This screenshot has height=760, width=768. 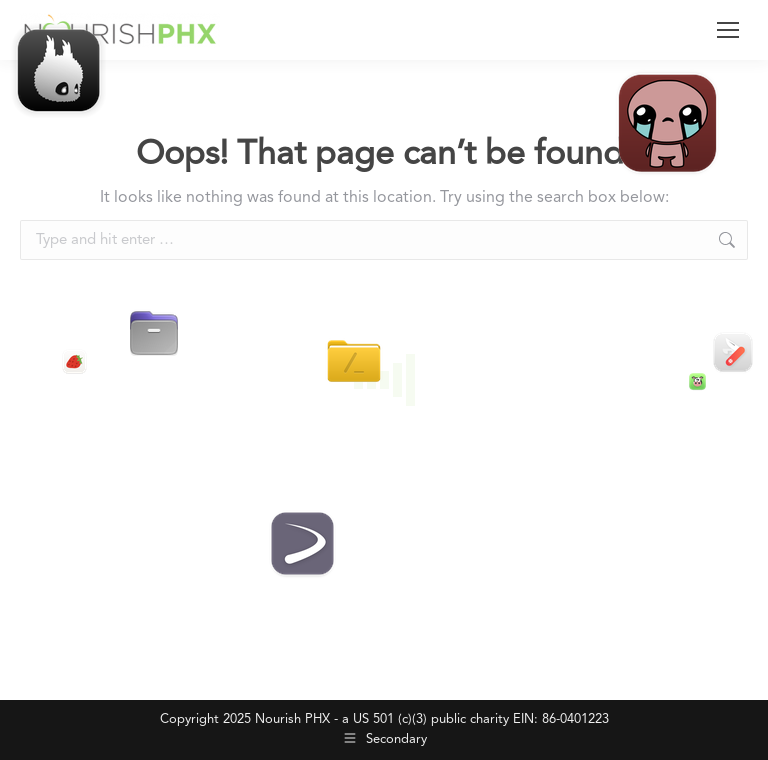 What do you see at coordinates (354, 361) in the screenshot?
I see `access the root directory or top-level folder` at bounding box center [354, 361].